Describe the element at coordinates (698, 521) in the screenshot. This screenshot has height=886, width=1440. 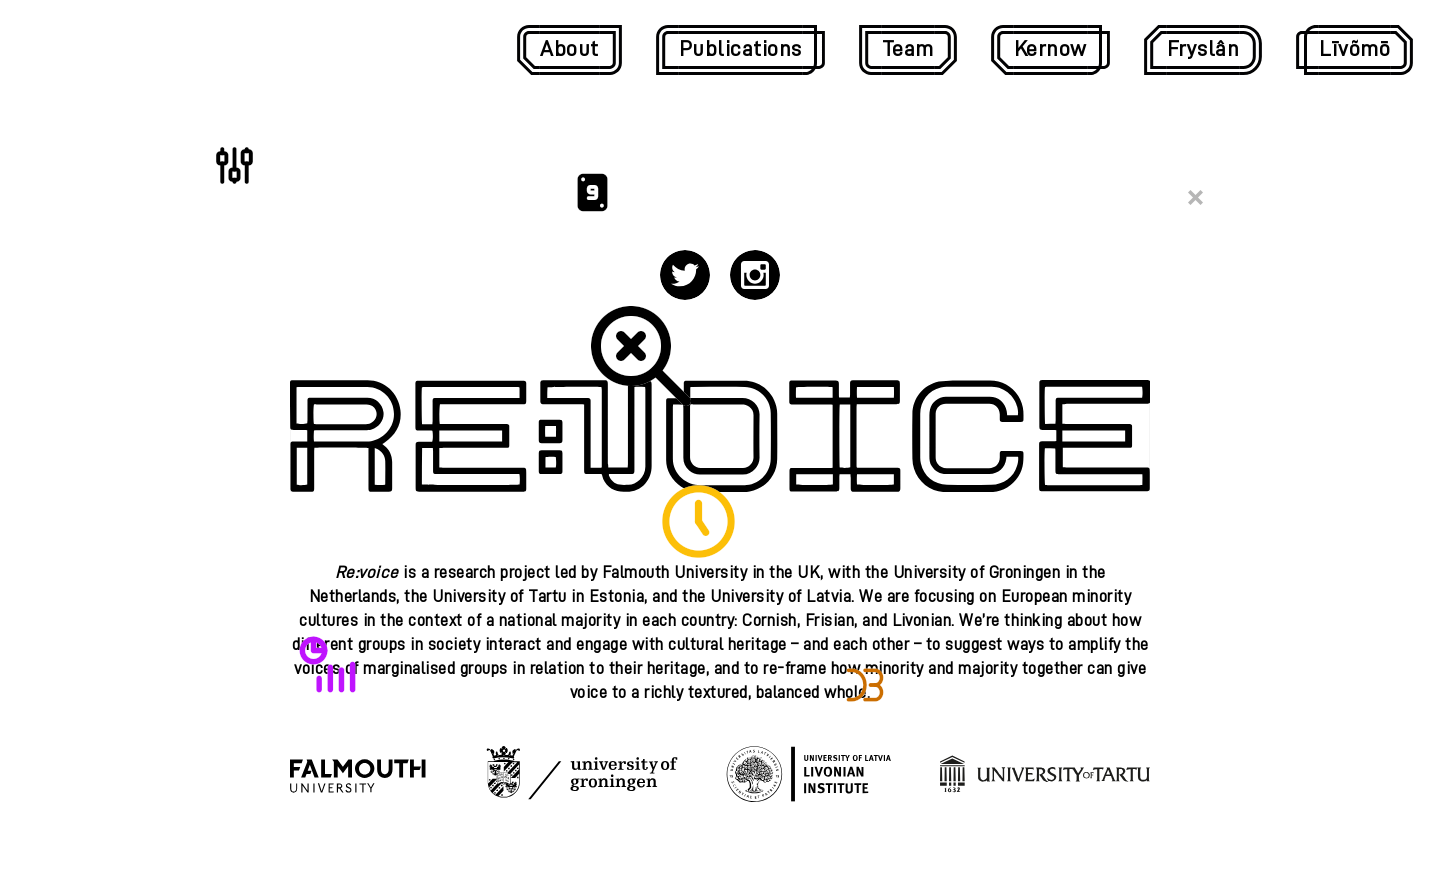
I see `view current time` at that location.